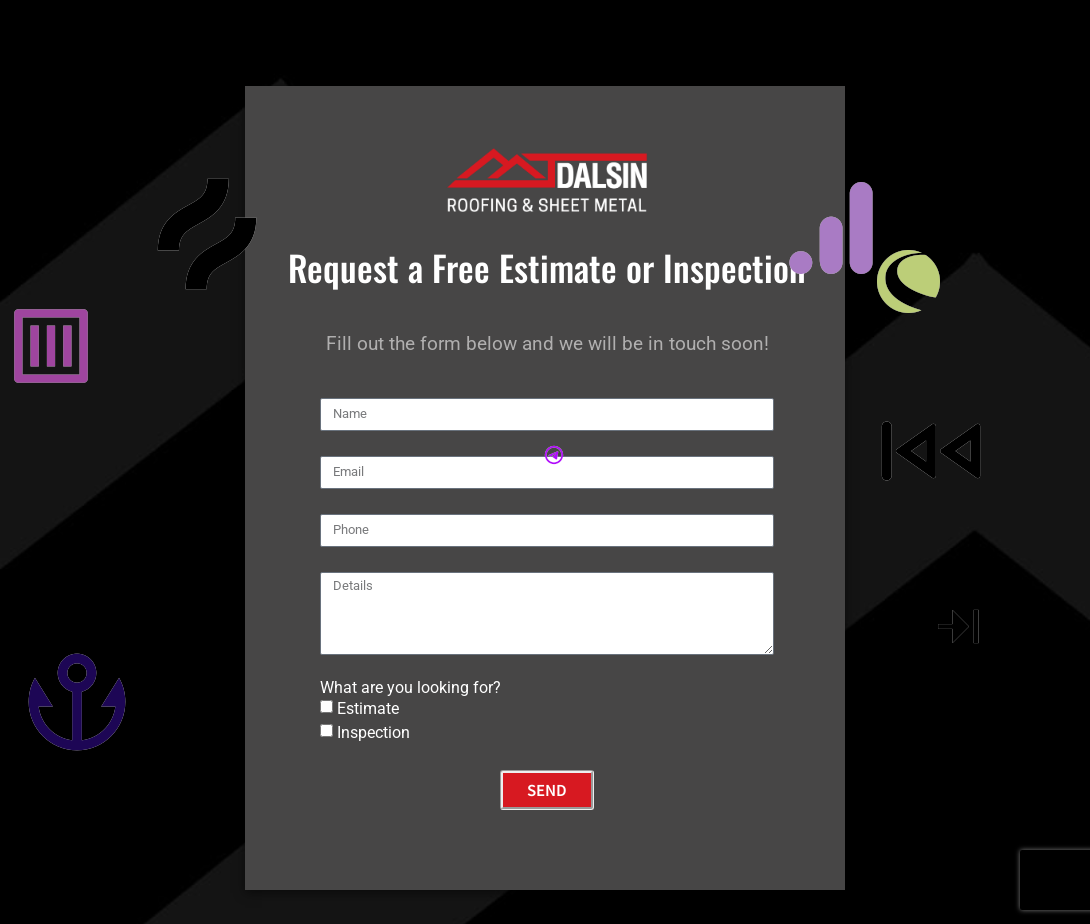 The height and width of the screenshot is (924, 1090). What do you see at coordinates (554, 455) in the screenshot?
I see `open Telegram messaging app` at bounding box center [554, 455].